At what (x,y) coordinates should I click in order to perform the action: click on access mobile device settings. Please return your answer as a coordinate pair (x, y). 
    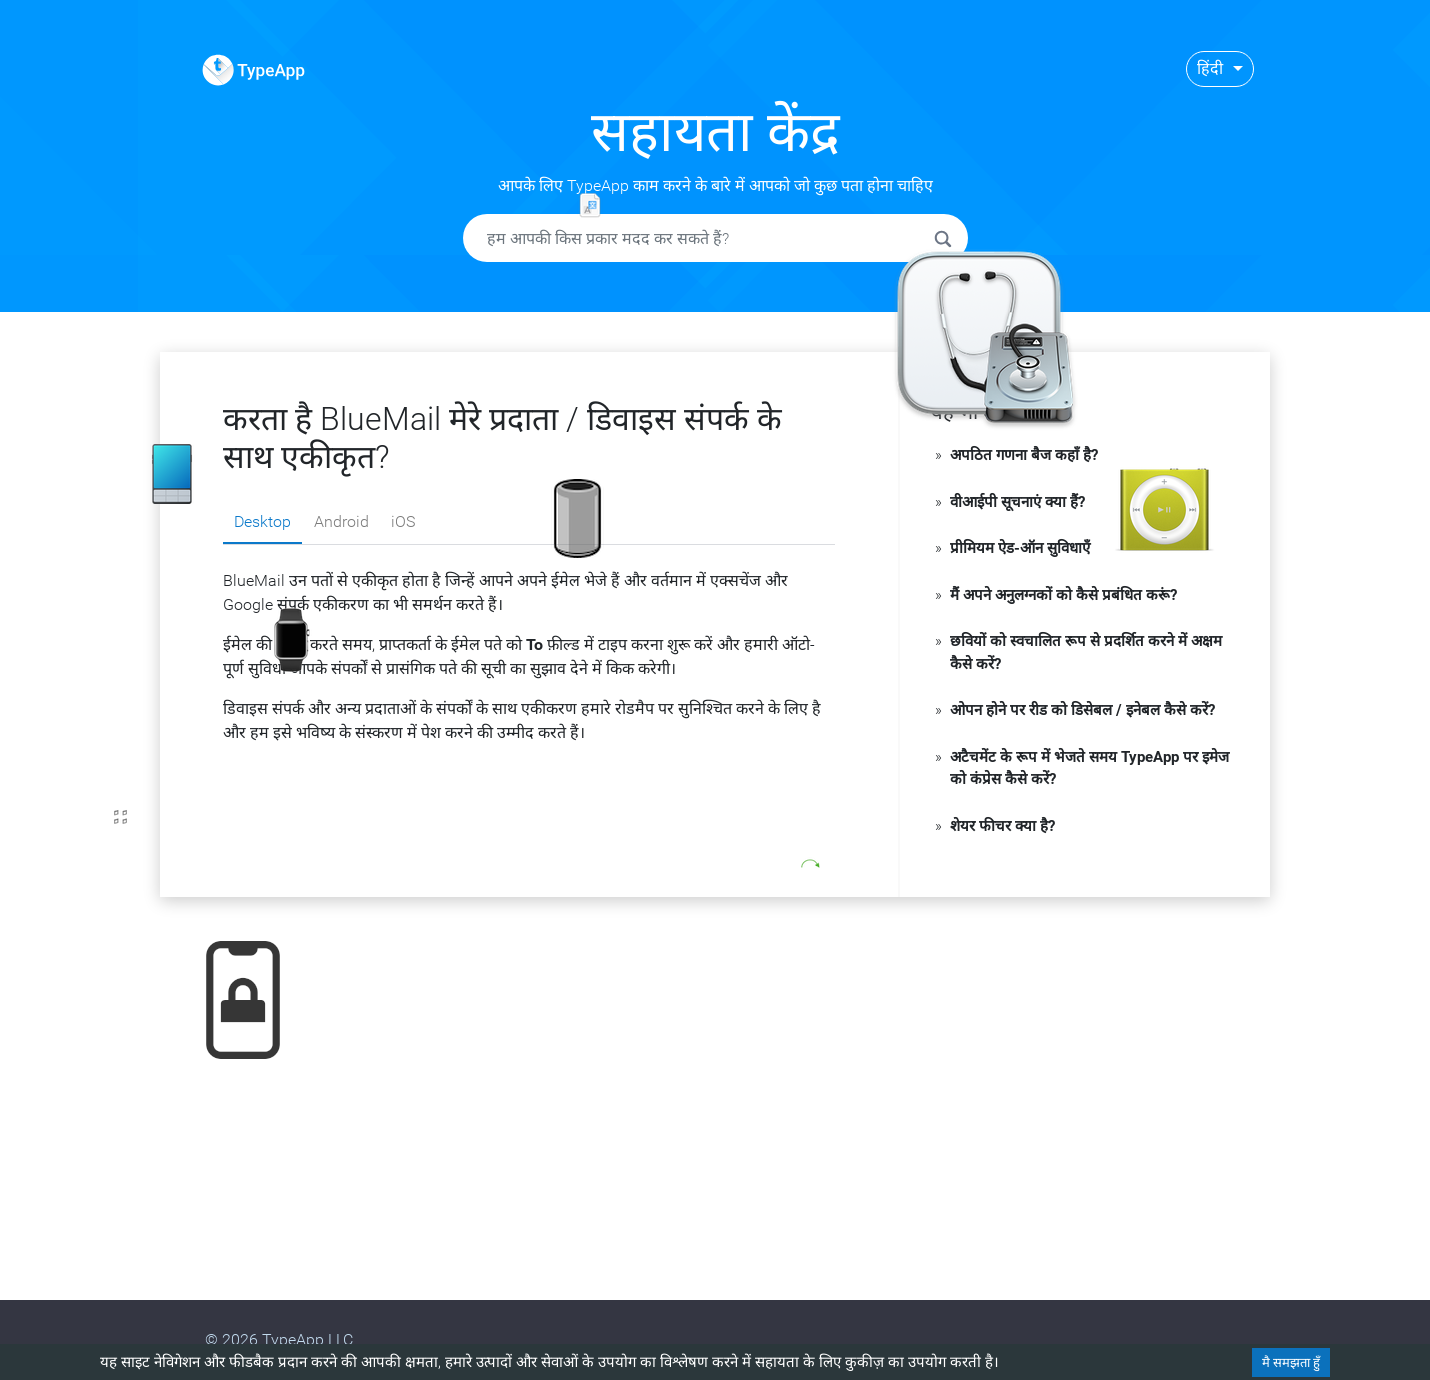
    Looking at the image, I should click on (172, 474).